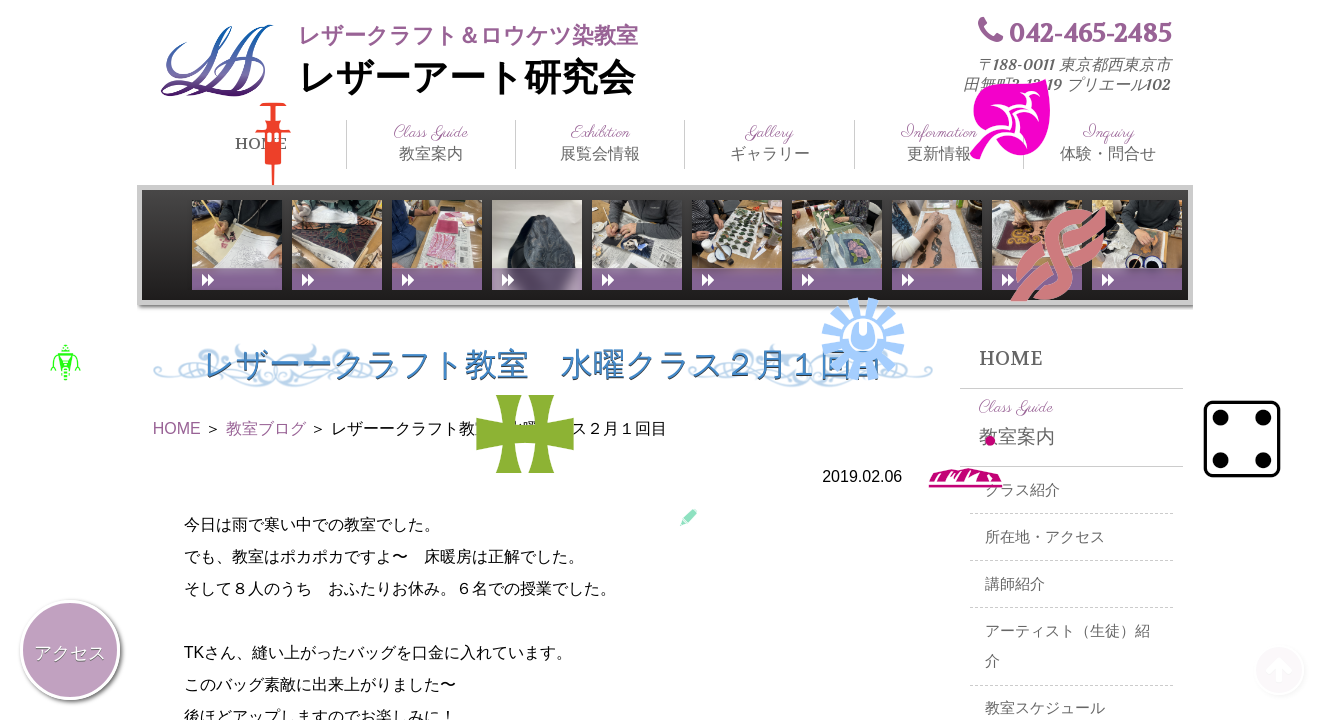 The height and width of the screenshot is (720, 1329). What do you see at coordinates (863, 339) in the screenshot?
I see `abstract sun or radiant energy symbol` at bounding box center [863, 339].